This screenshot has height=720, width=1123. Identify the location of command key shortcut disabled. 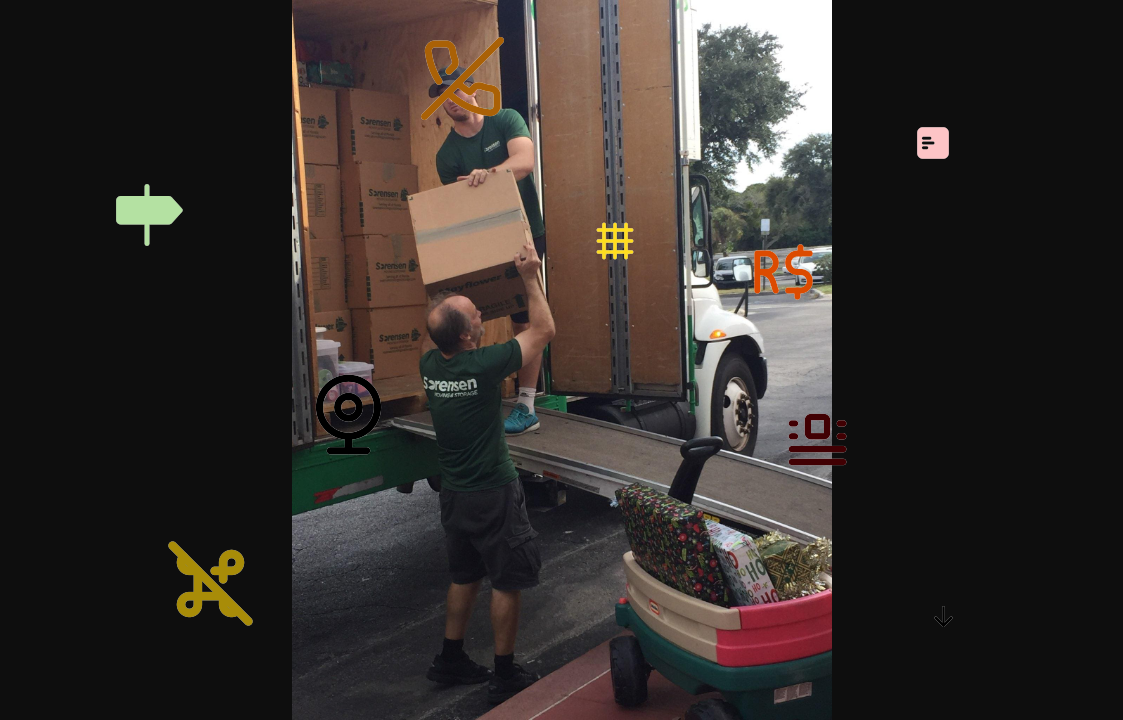
(210, 583).